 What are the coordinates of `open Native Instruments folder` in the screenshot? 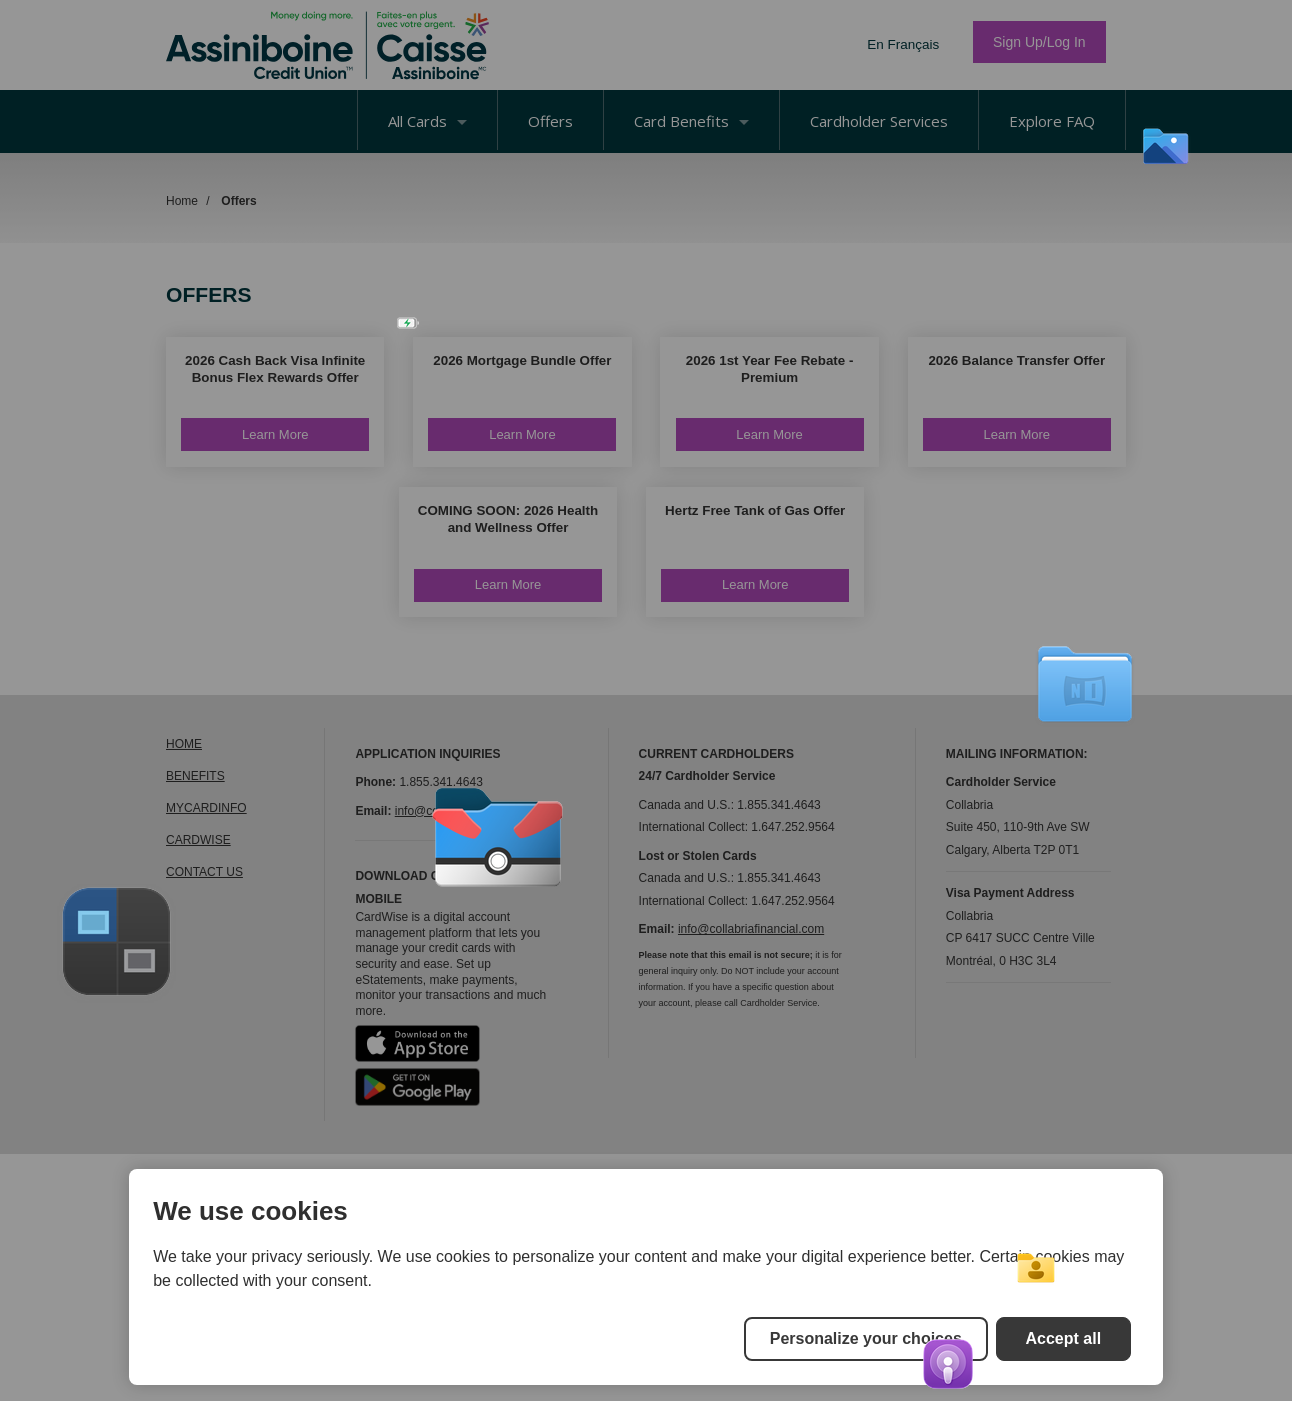 It's located at (1085, 684).